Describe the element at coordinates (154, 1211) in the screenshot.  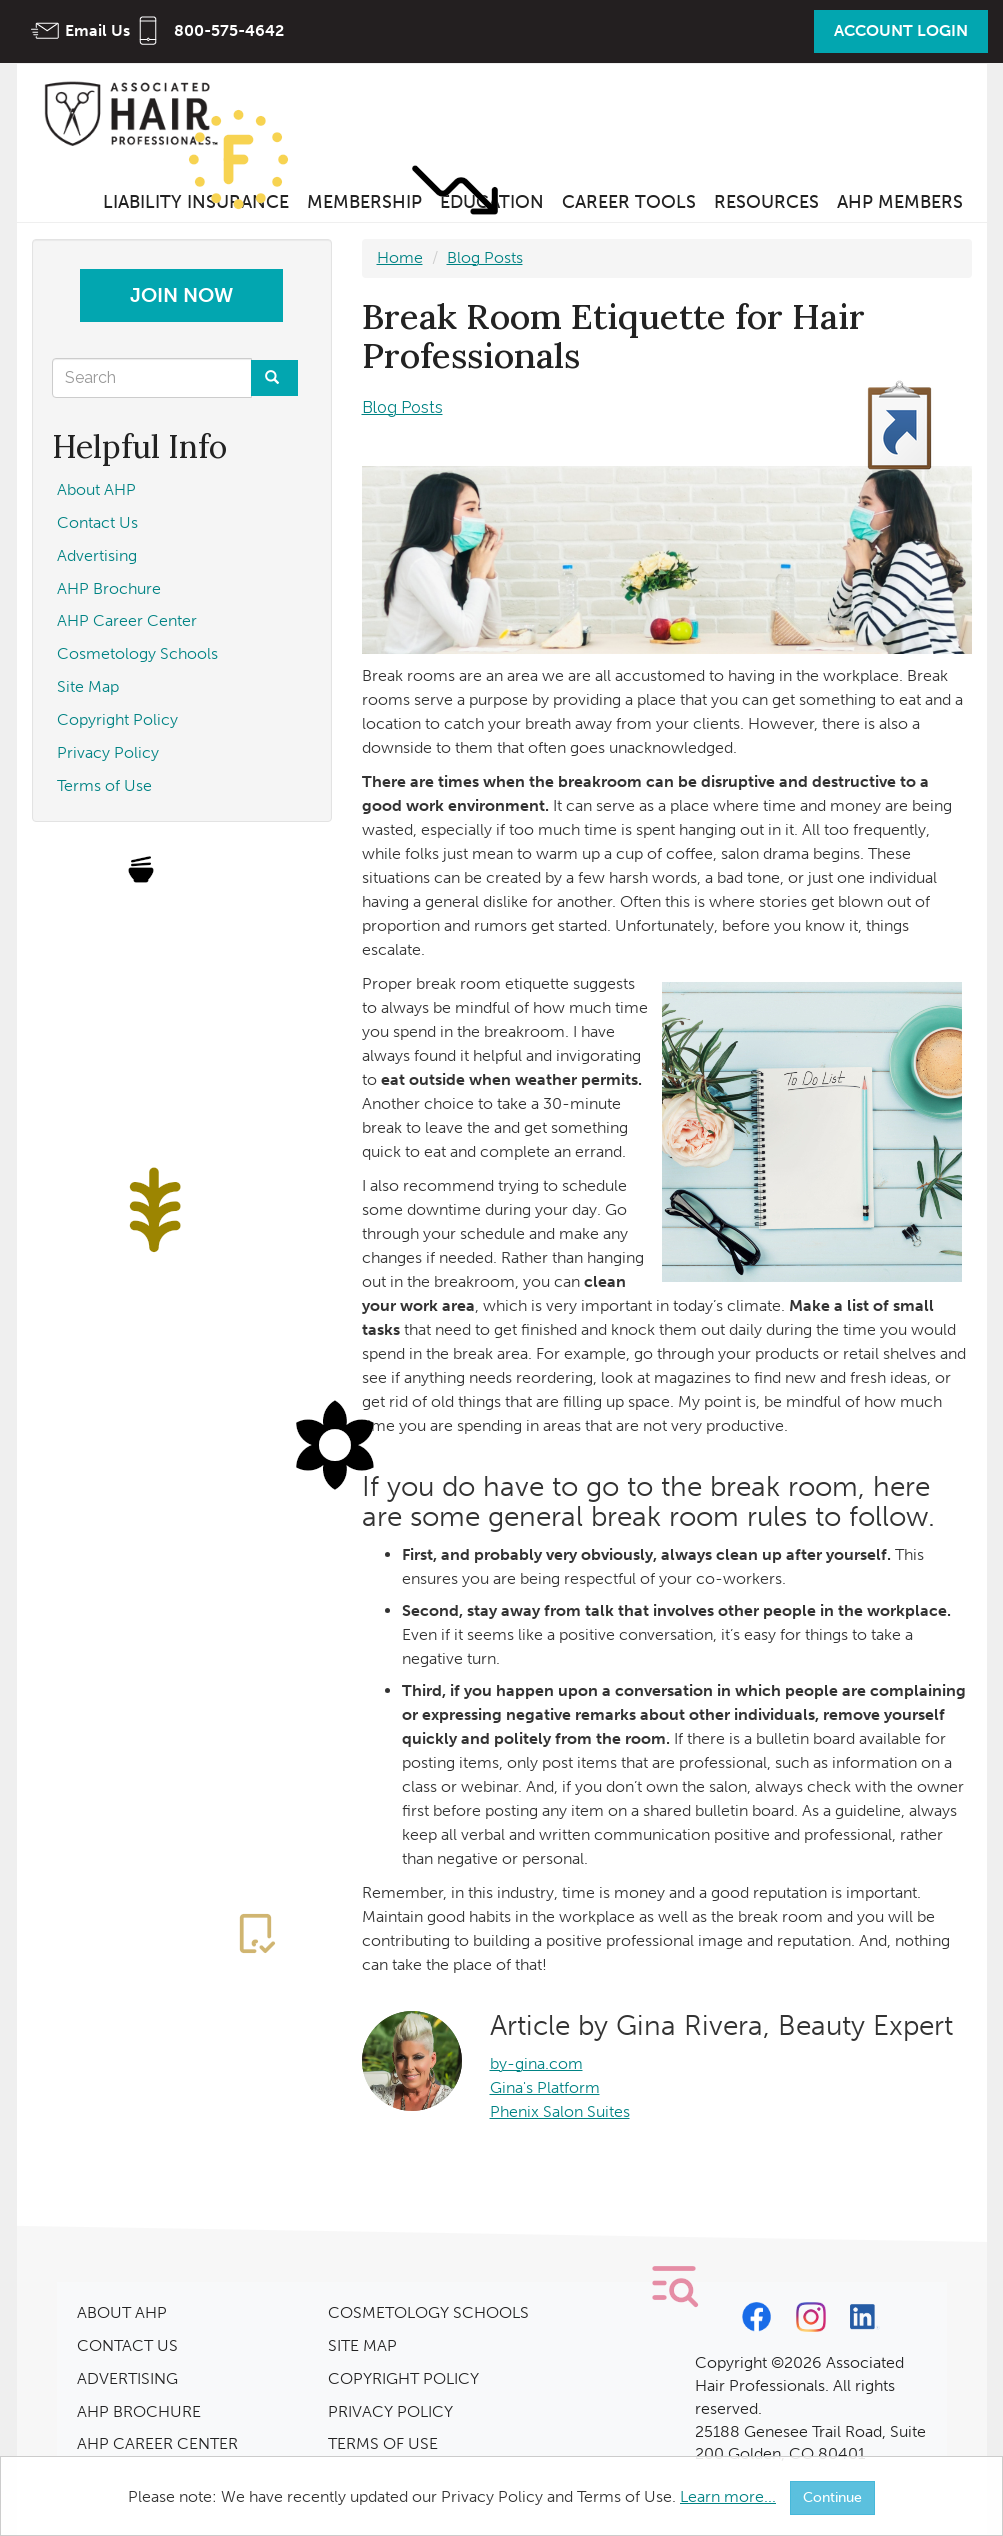
I see `view growth metrics or analytics` at that location.